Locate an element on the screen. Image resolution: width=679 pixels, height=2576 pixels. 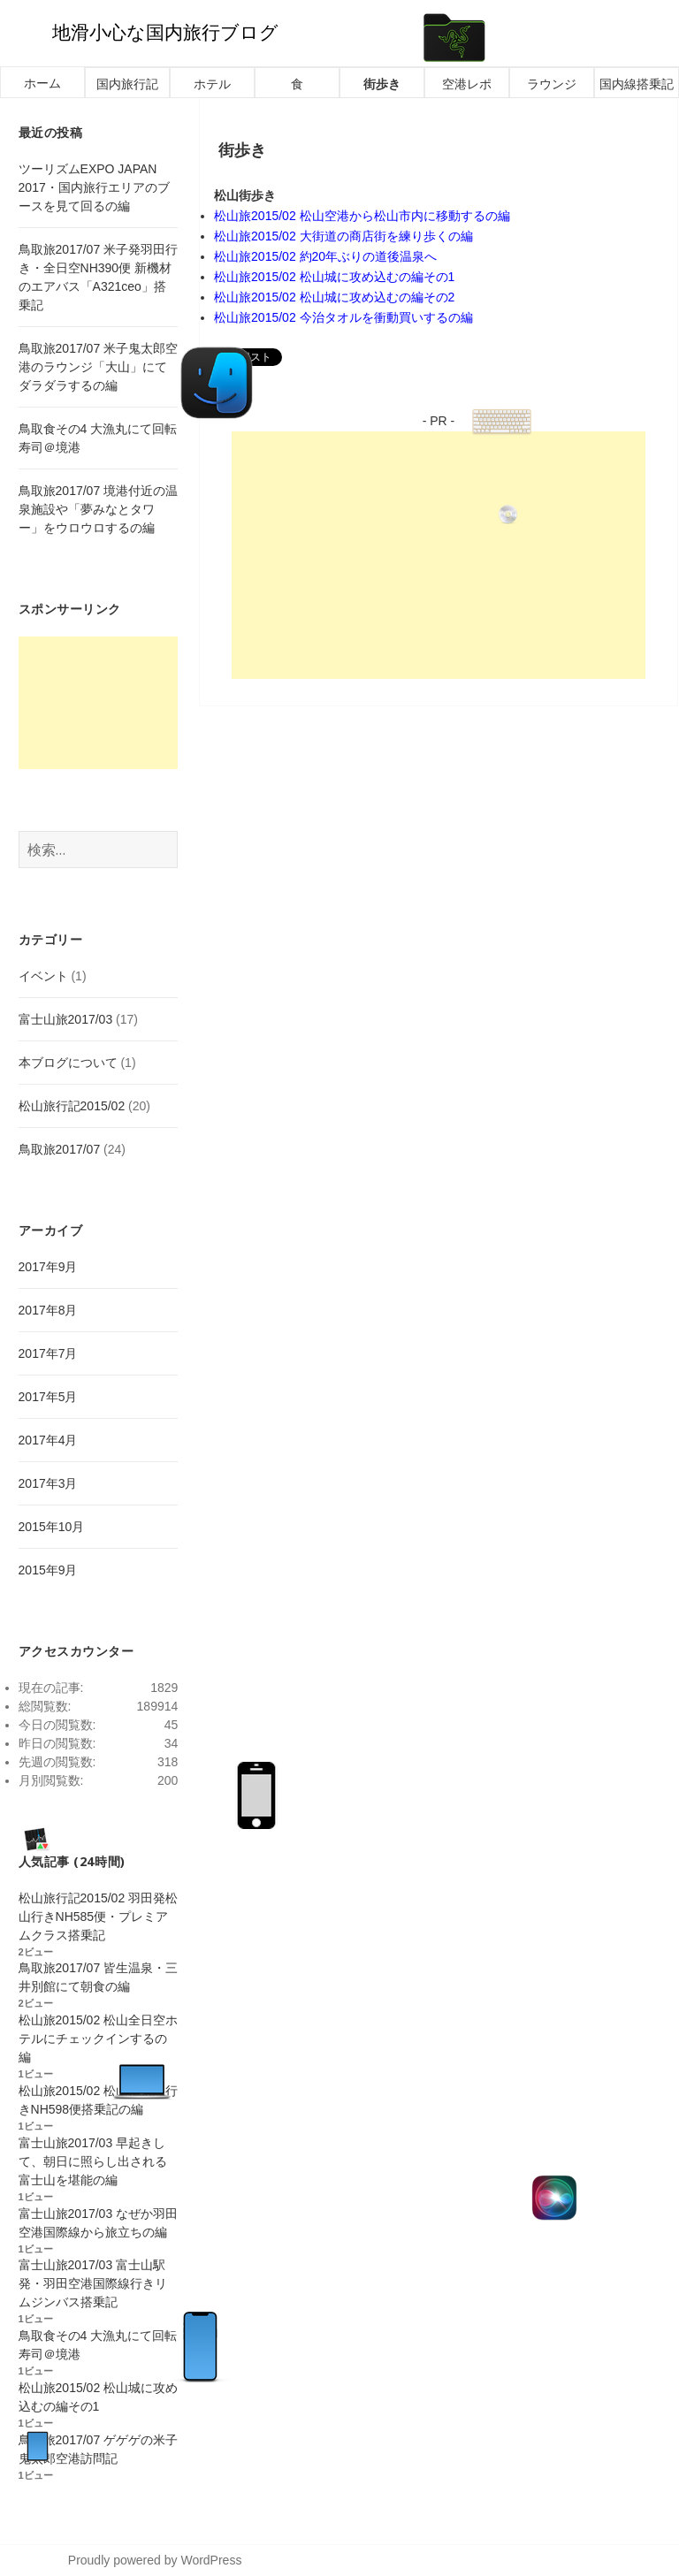
access optical disc drive or media is located at coordinates (507, 514).